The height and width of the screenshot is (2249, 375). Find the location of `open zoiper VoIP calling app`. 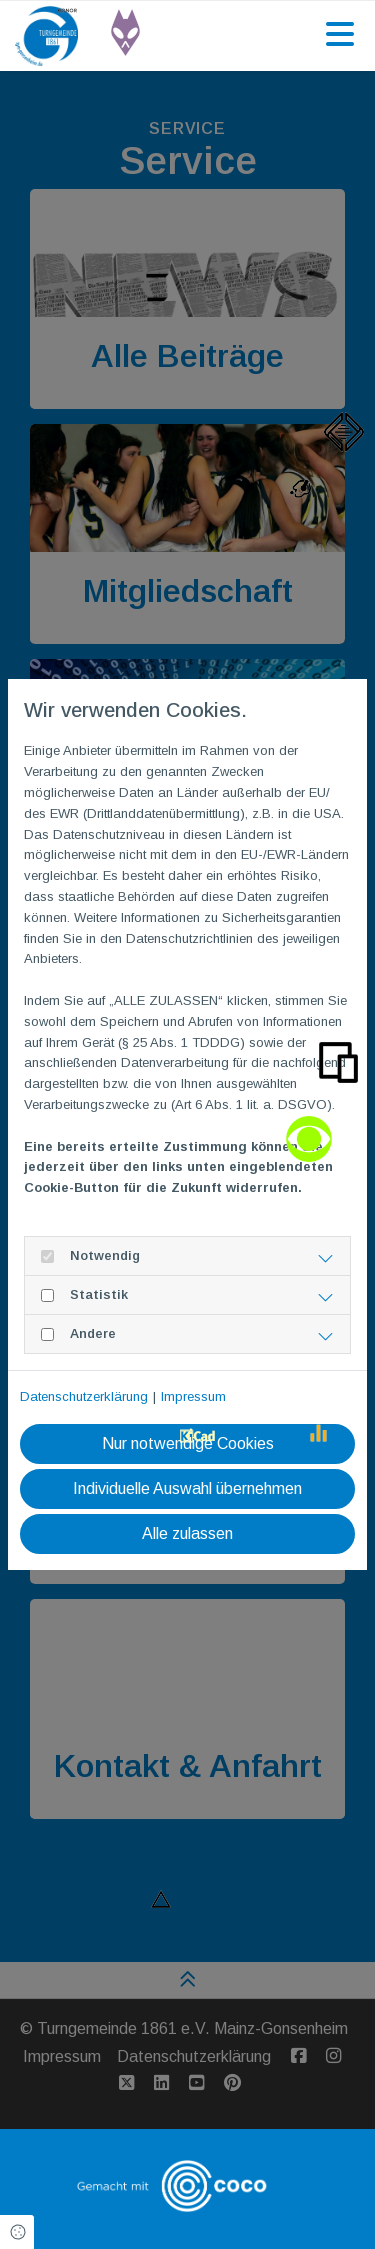

open zoiper VoIP calling app is located at coordinates (300, 488).